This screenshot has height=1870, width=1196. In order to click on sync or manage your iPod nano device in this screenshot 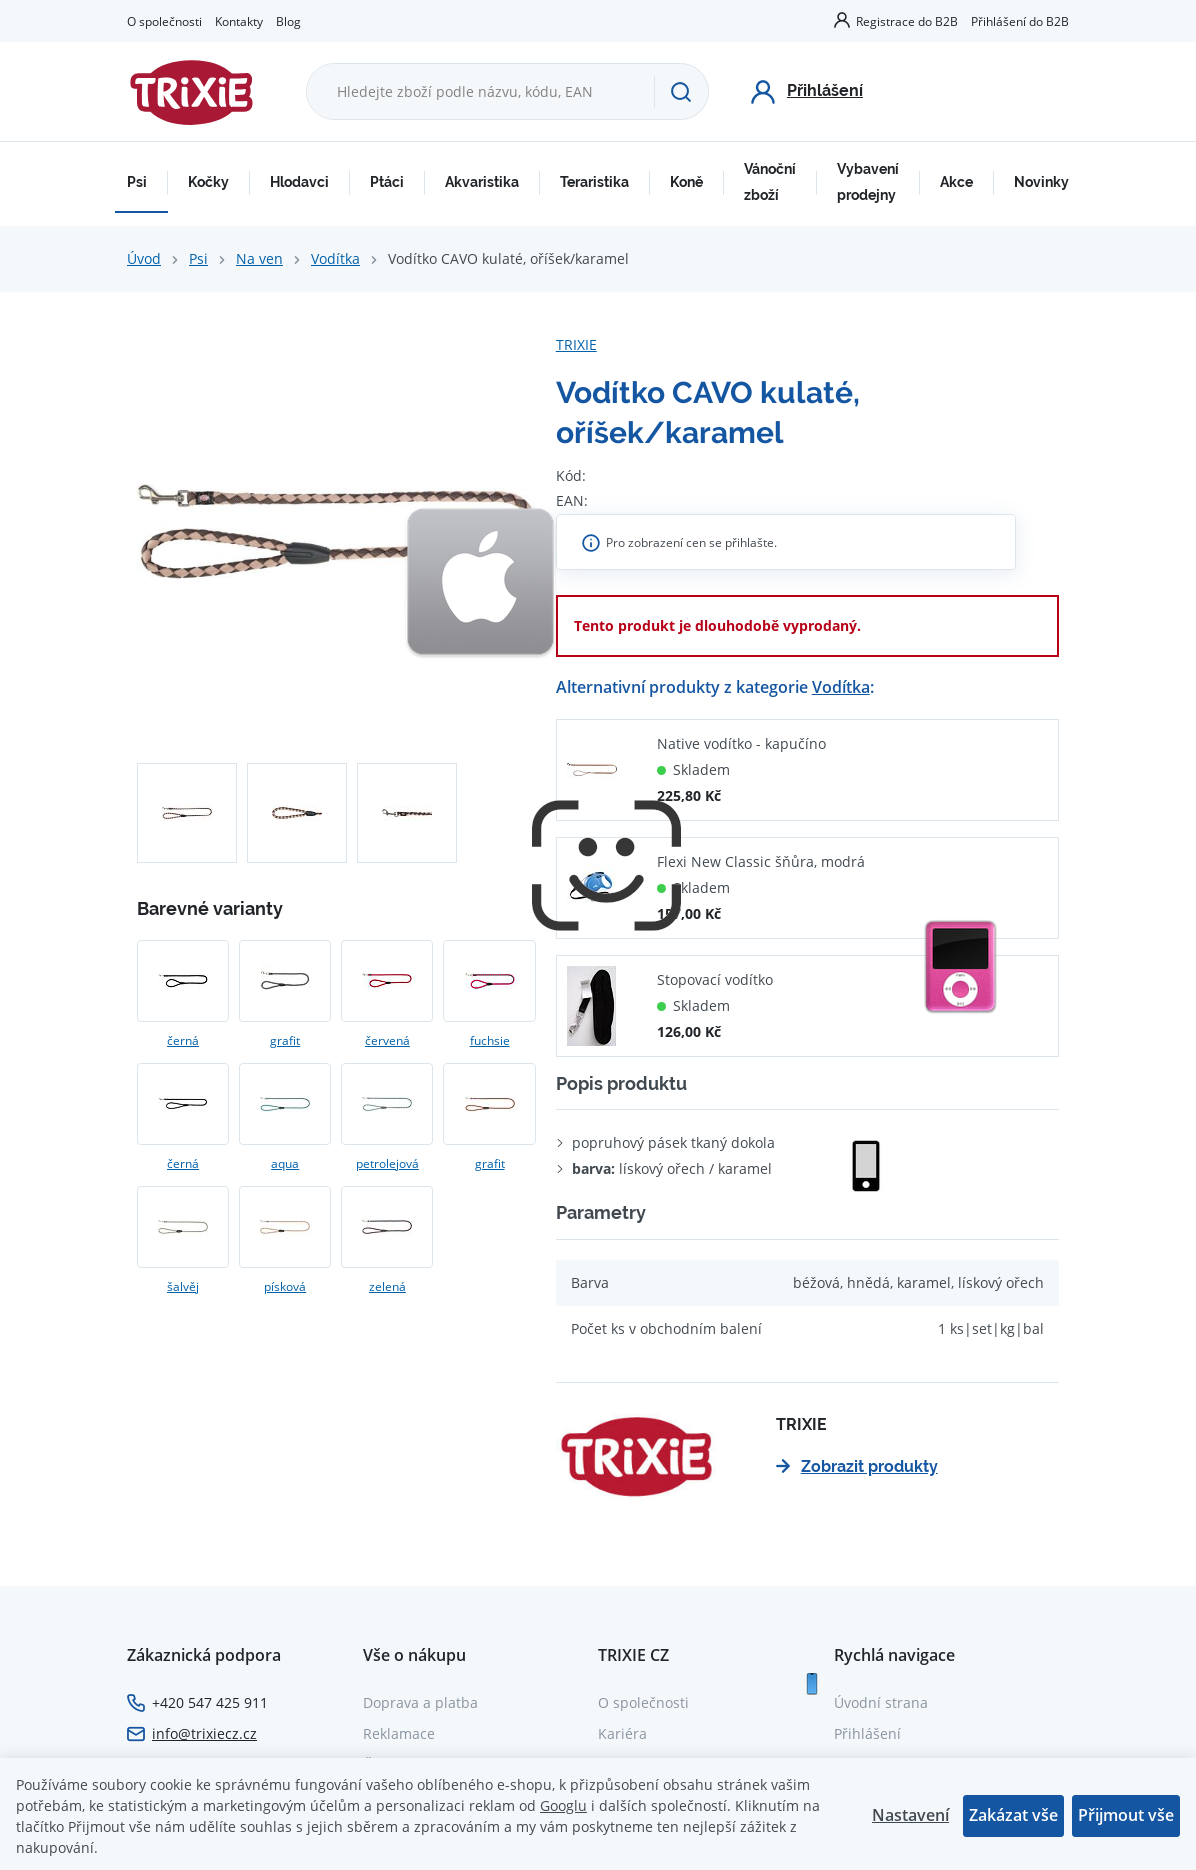, I will do `click(960, 945)`.